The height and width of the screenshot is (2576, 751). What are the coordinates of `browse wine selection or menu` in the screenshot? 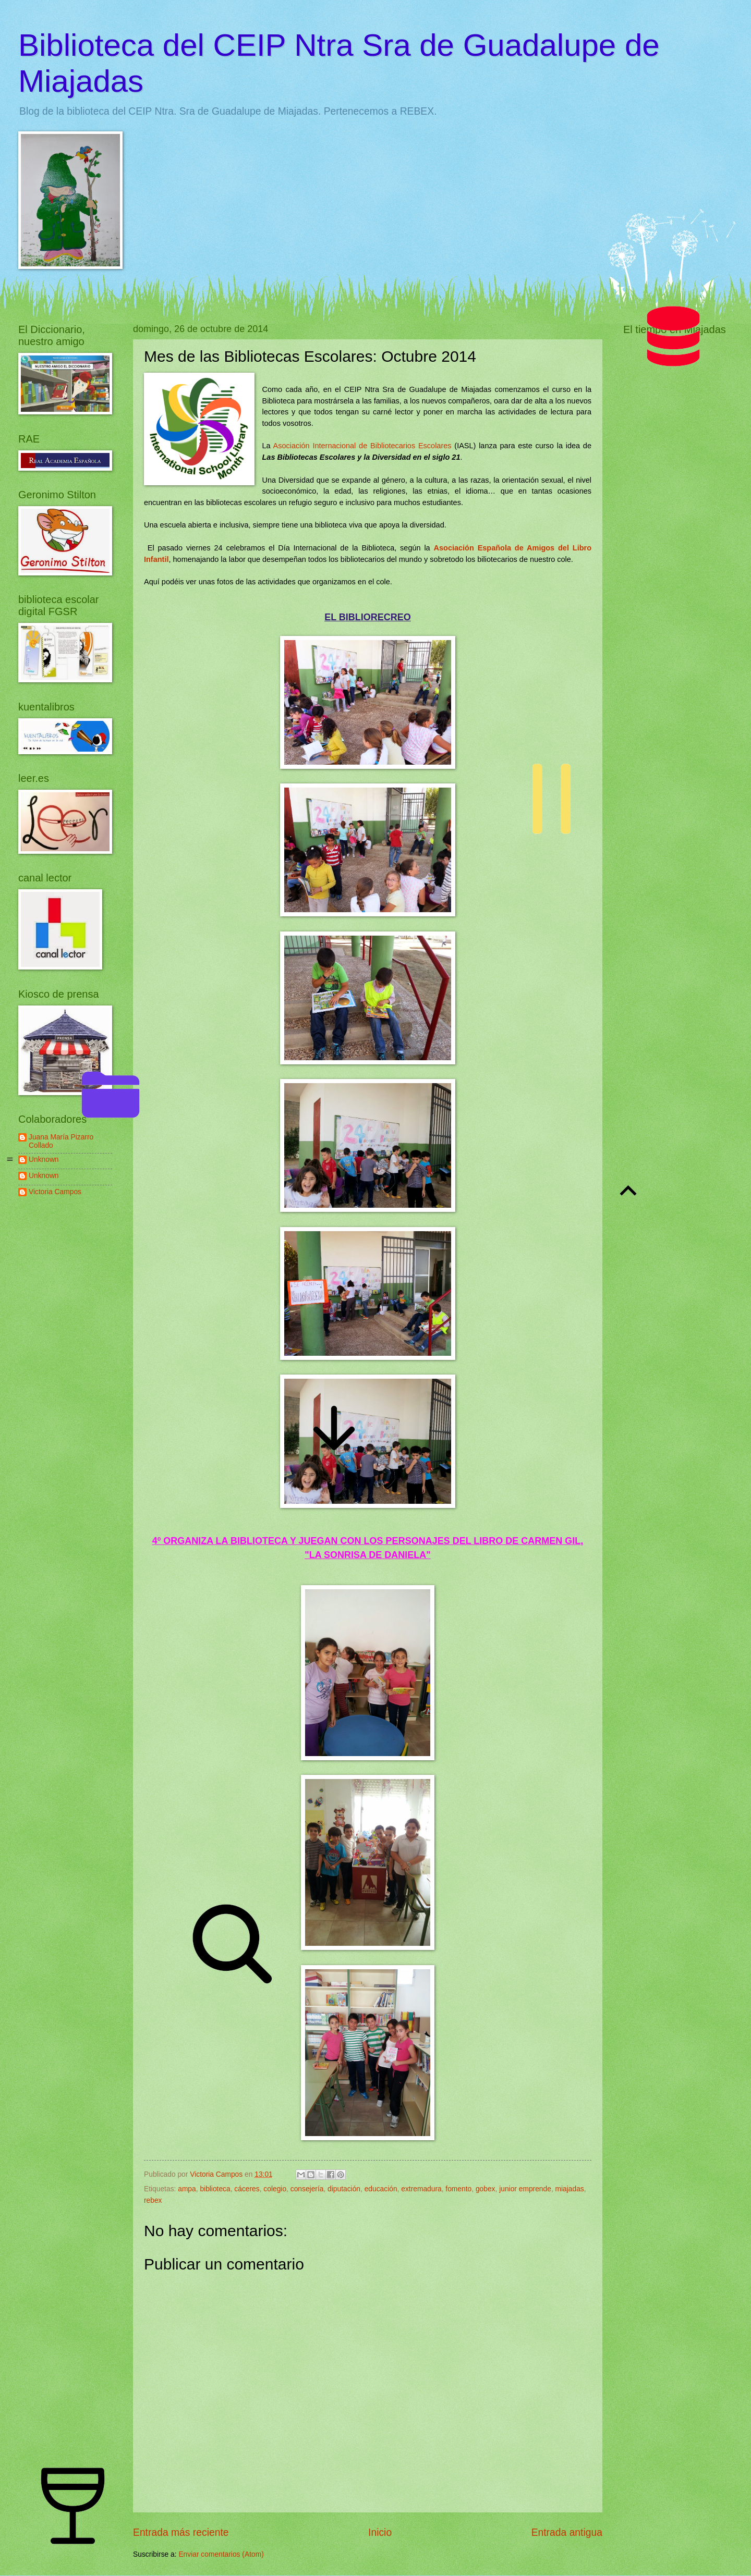 It's located at (72, 2506).